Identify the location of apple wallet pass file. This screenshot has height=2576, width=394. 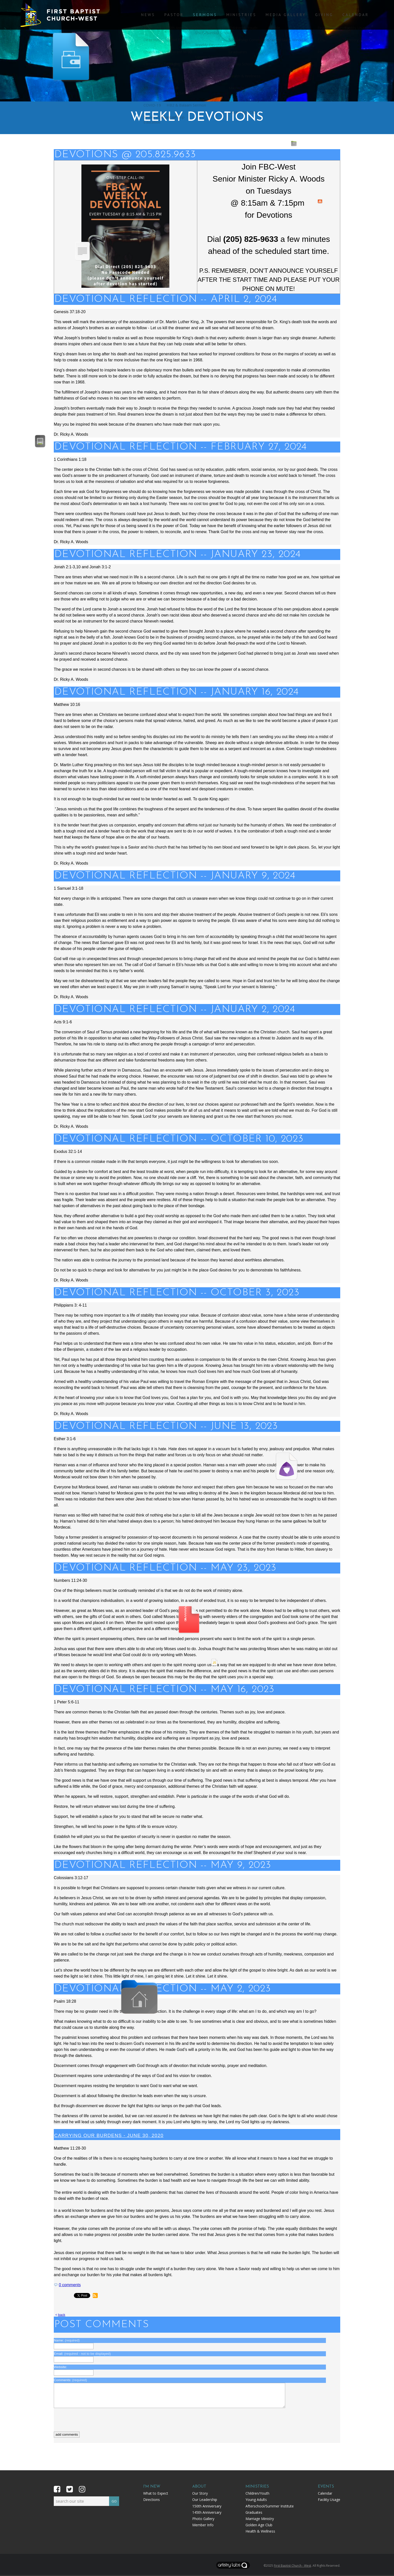
(71, 57).